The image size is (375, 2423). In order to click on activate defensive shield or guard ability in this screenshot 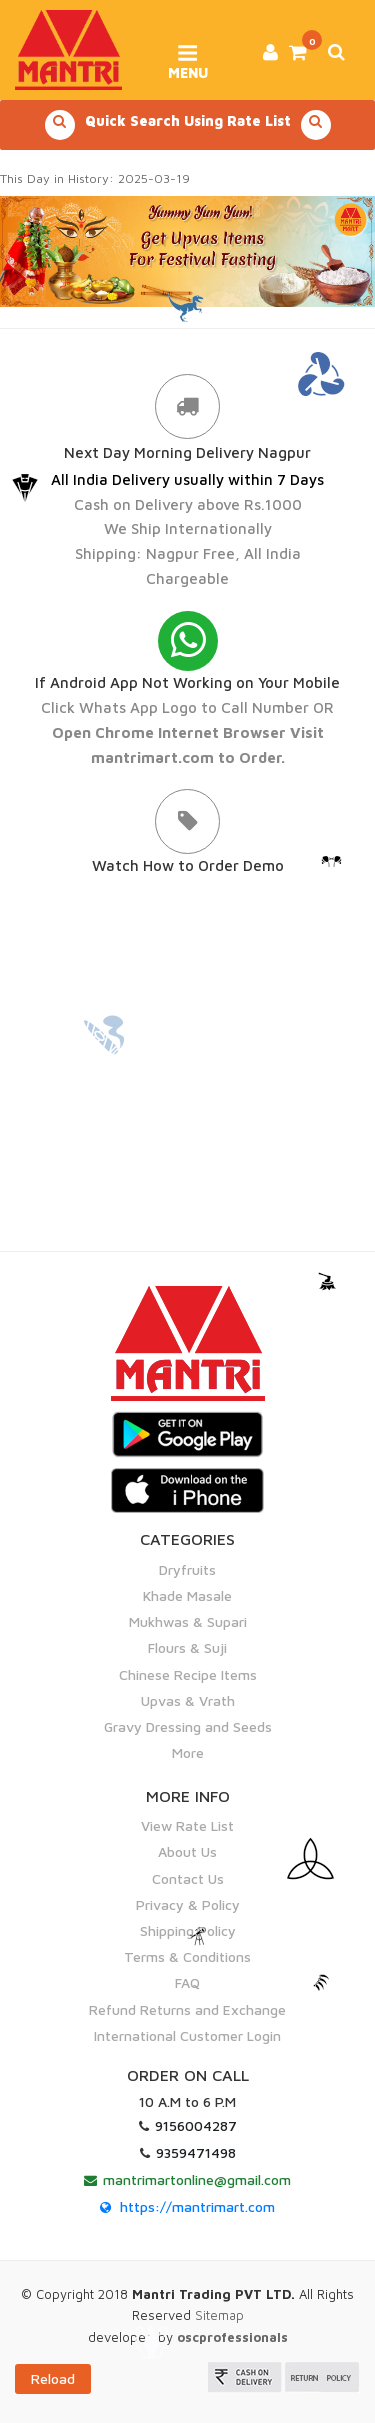, I will do `click(25, 488)`.